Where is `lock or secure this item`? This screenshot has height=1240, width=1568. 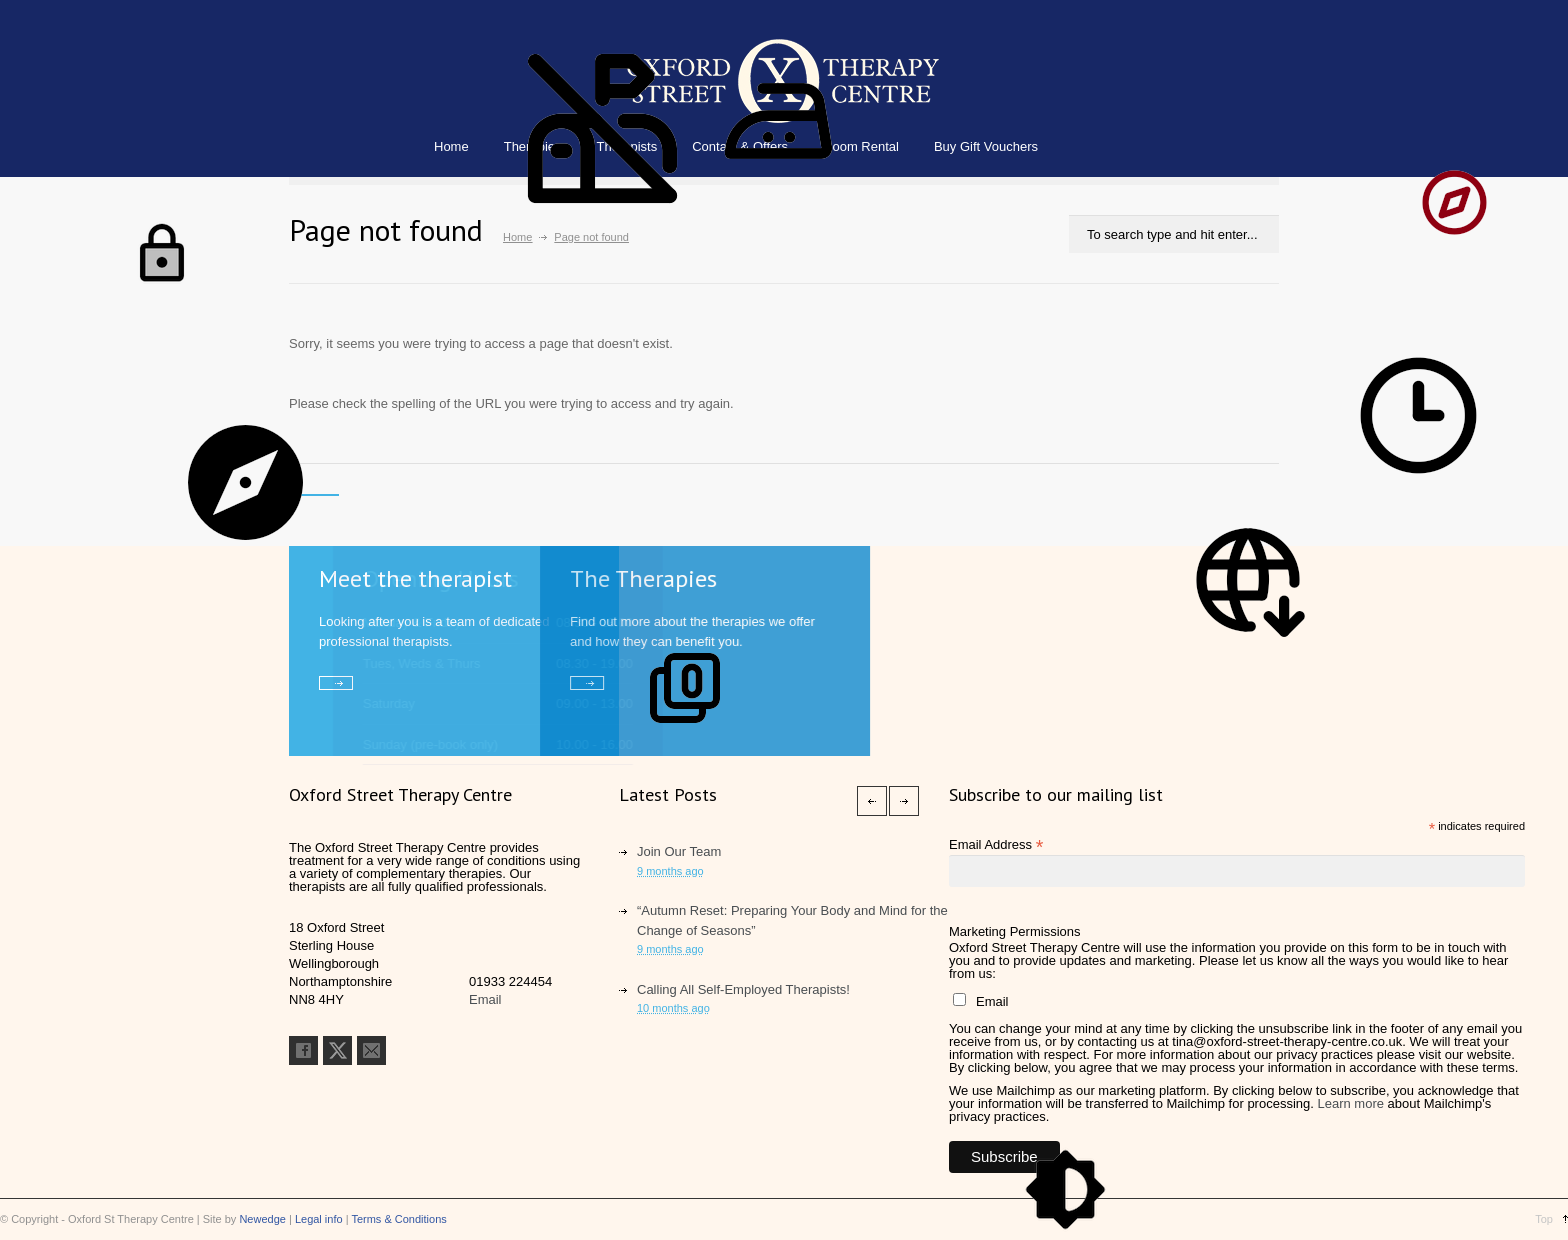
lock or secure this item is located at coordinates (162, 254).